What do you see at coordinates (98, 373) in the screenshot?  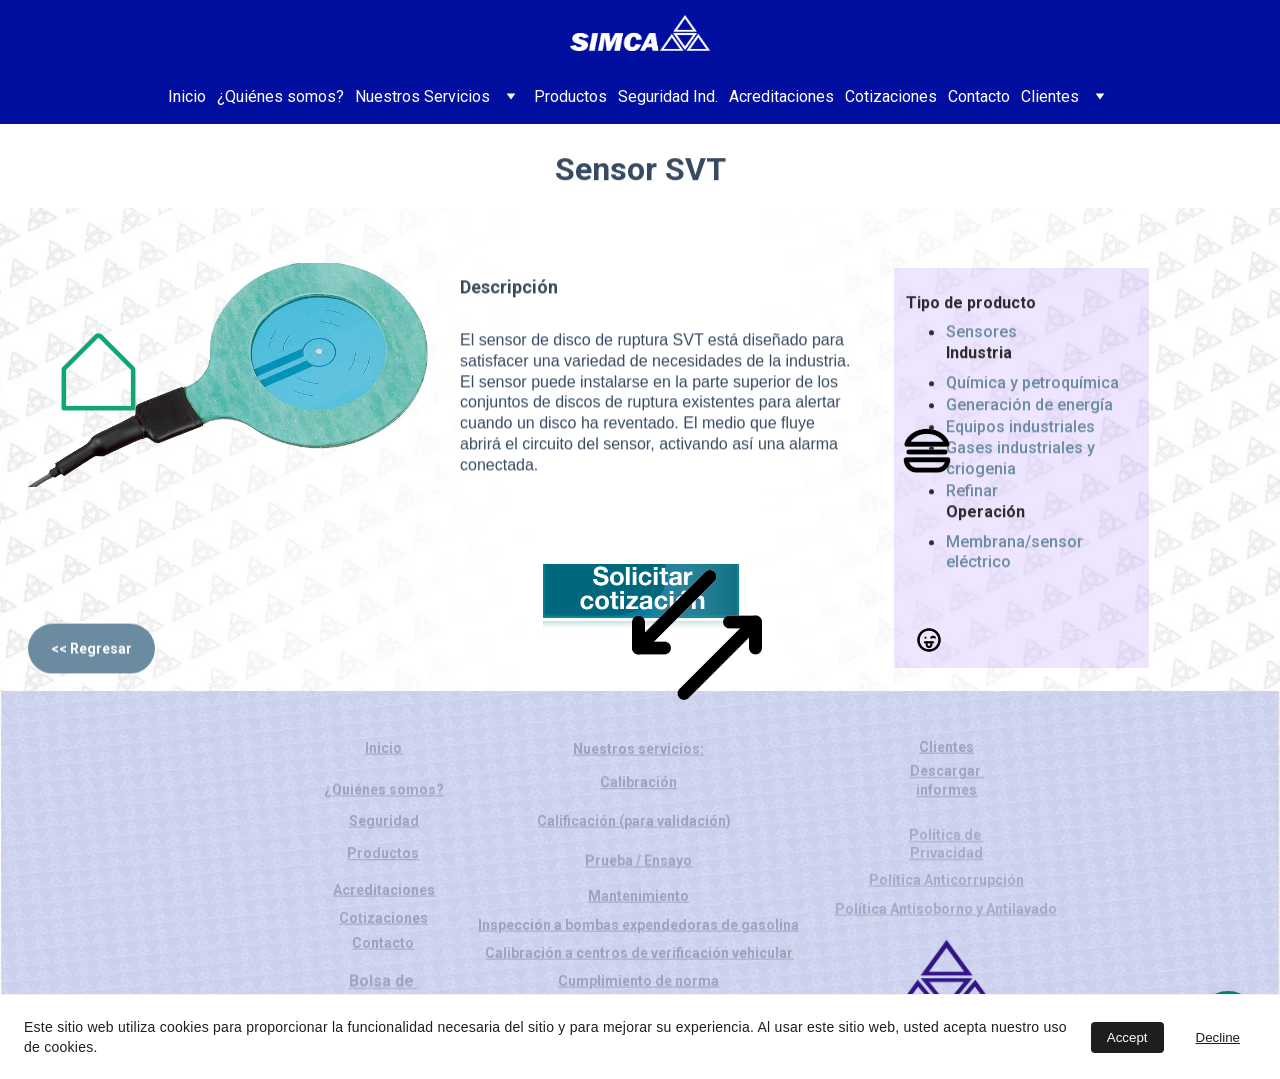 I see `navigate to home screen` at bounding box center [98, 373].